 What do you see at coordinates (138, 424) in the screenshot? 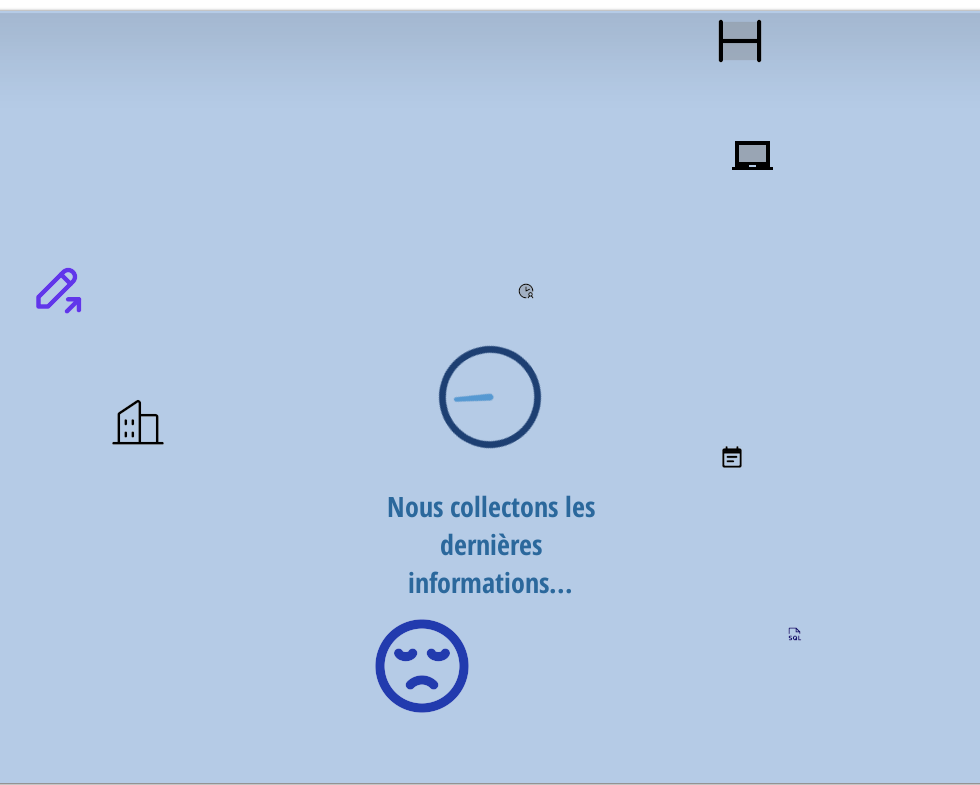
I see `view nearby buildings or offices` at bounding box center [138, 424].